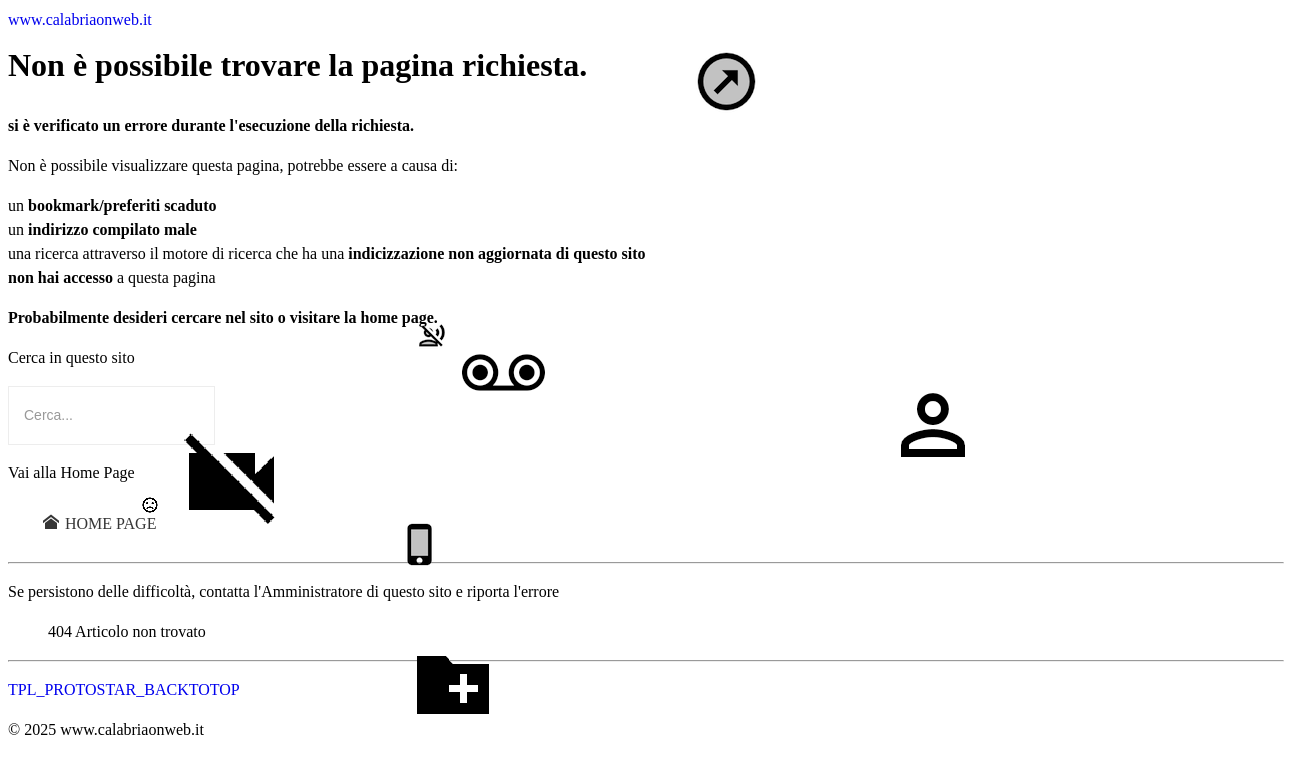  What do you see at coordinates (503, 372) in the screenshot?
I see `access voicemail messages` at bounding box center [503, 372].